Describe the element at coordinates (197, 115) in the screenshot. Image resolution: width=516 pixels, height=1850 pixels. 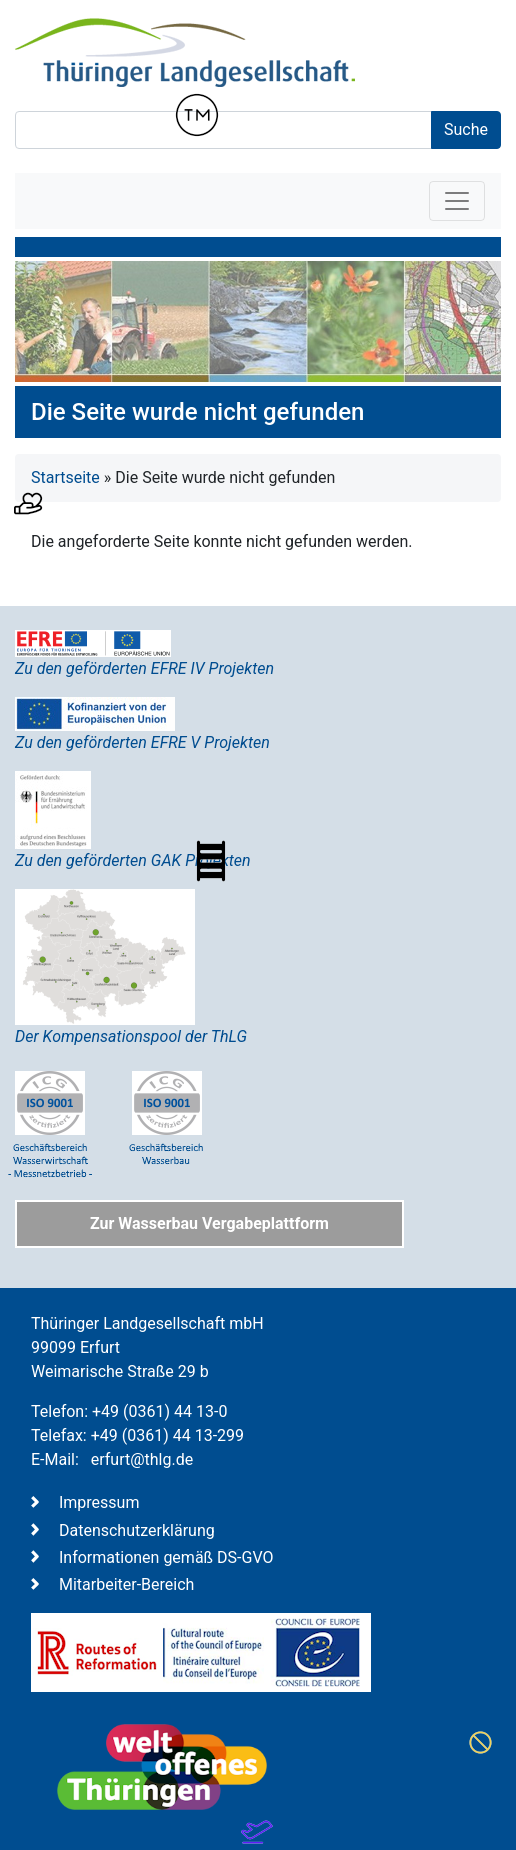
I see `indicates trademarked content or branding` at that location.